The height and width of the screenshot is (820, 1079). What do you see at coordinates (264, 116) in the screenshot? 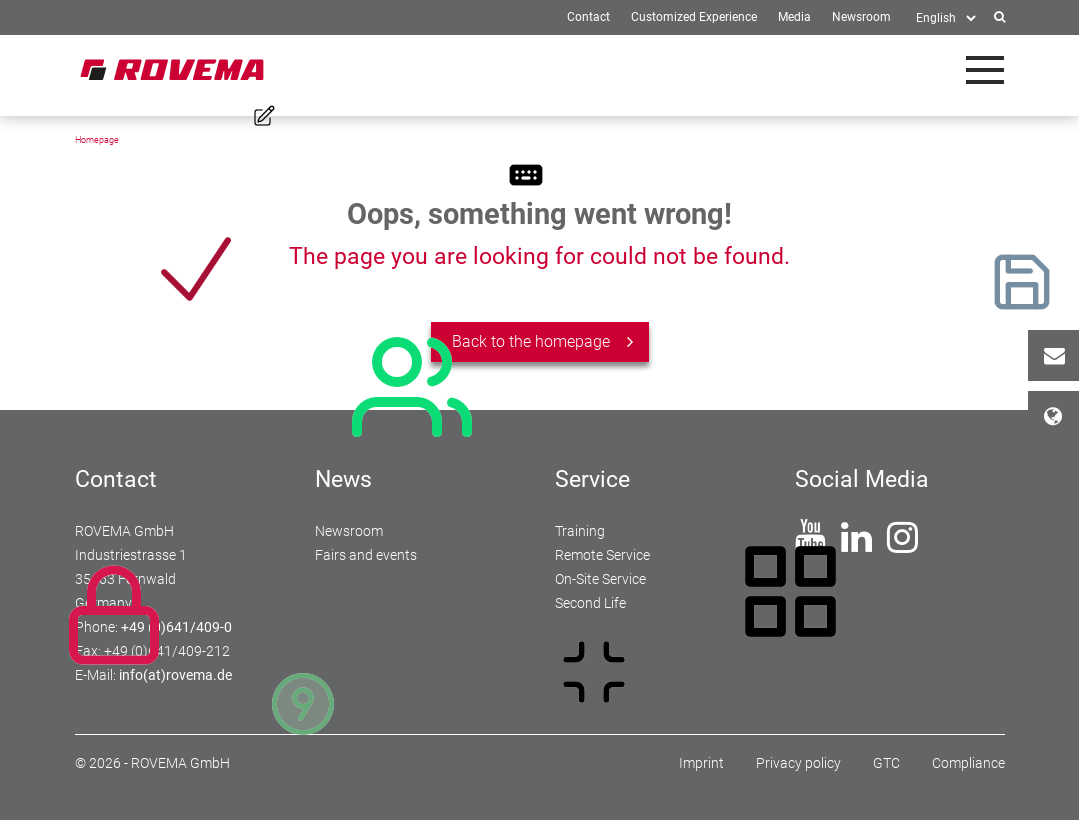
I see `edit or compose a new document` at bounding box center [264, 116].